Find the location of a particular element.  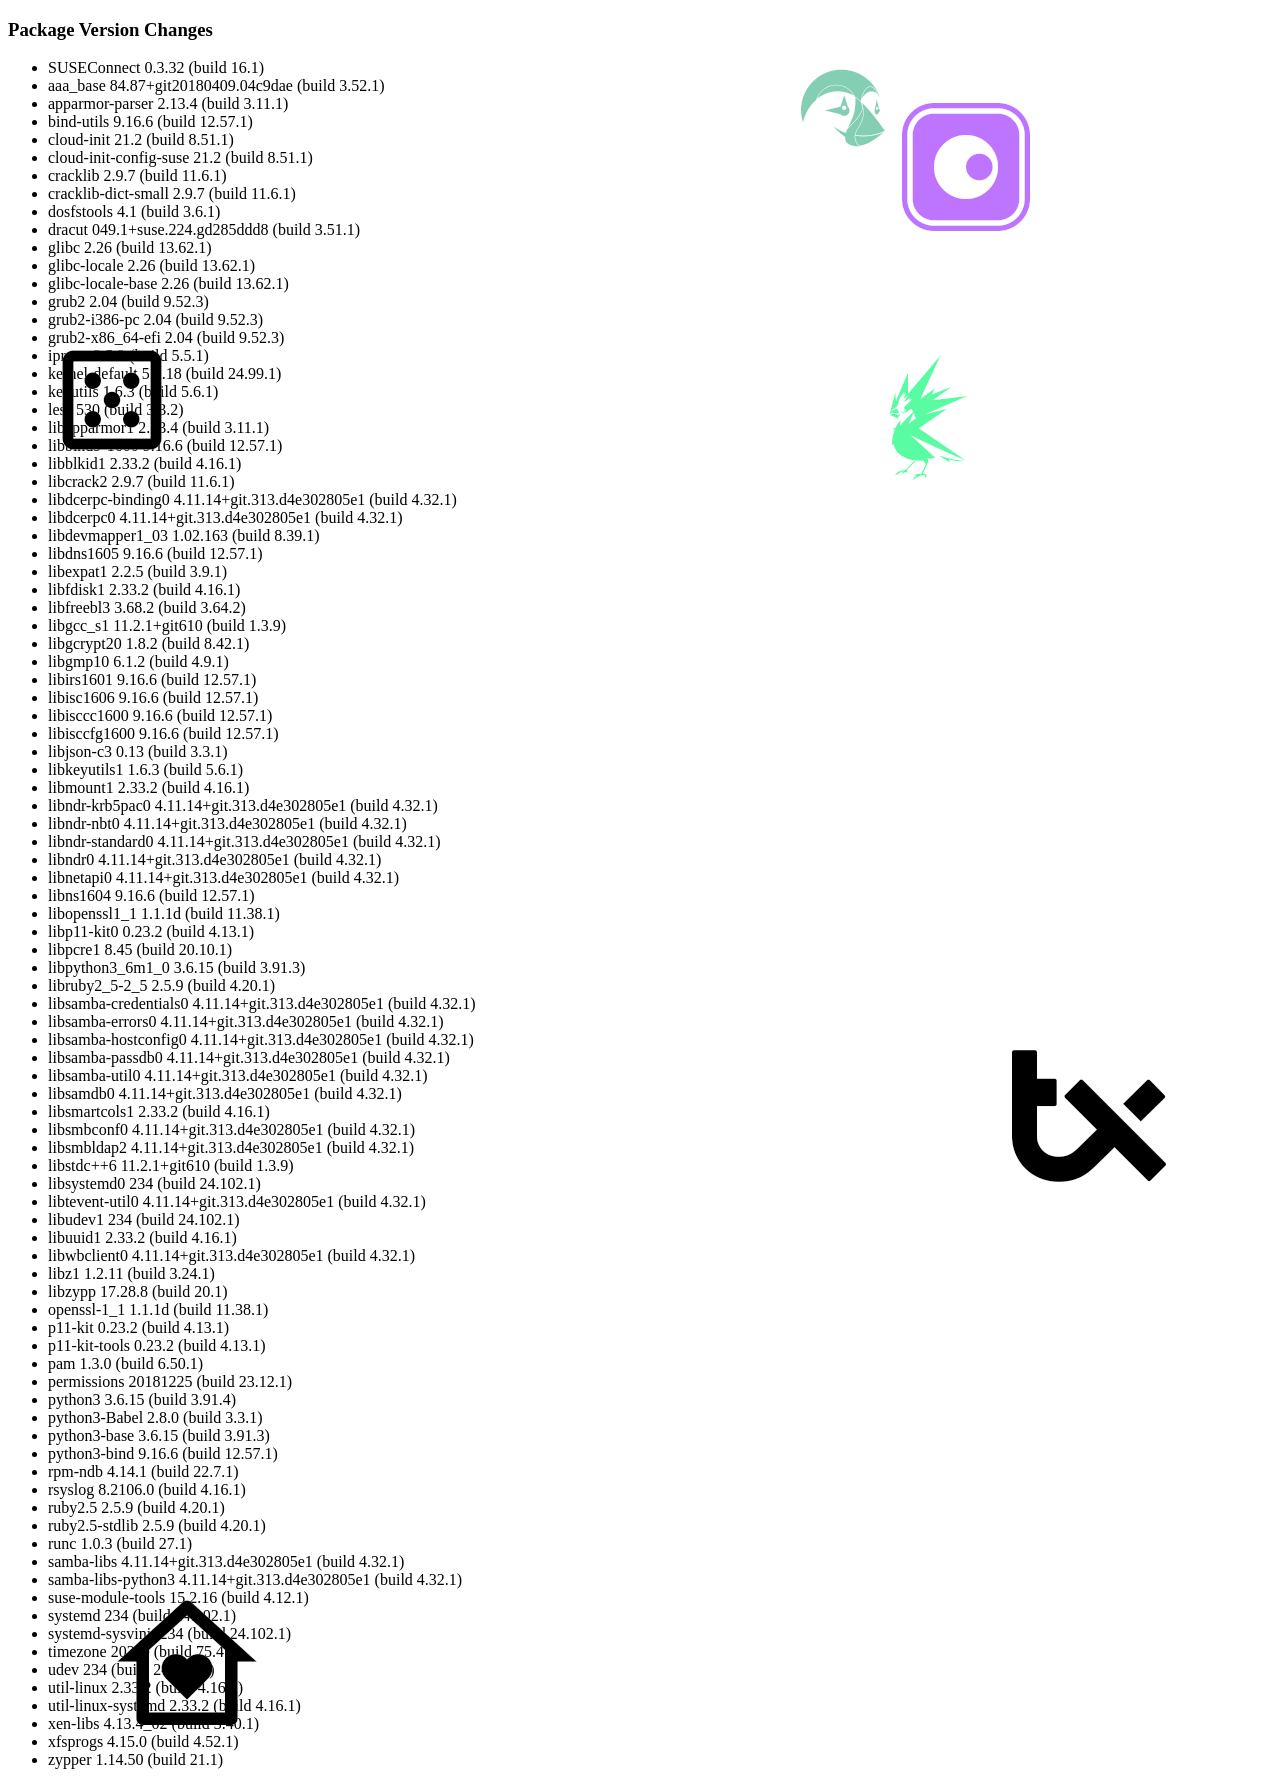

CD Projekt company logo is located at coordinates (928, 417).